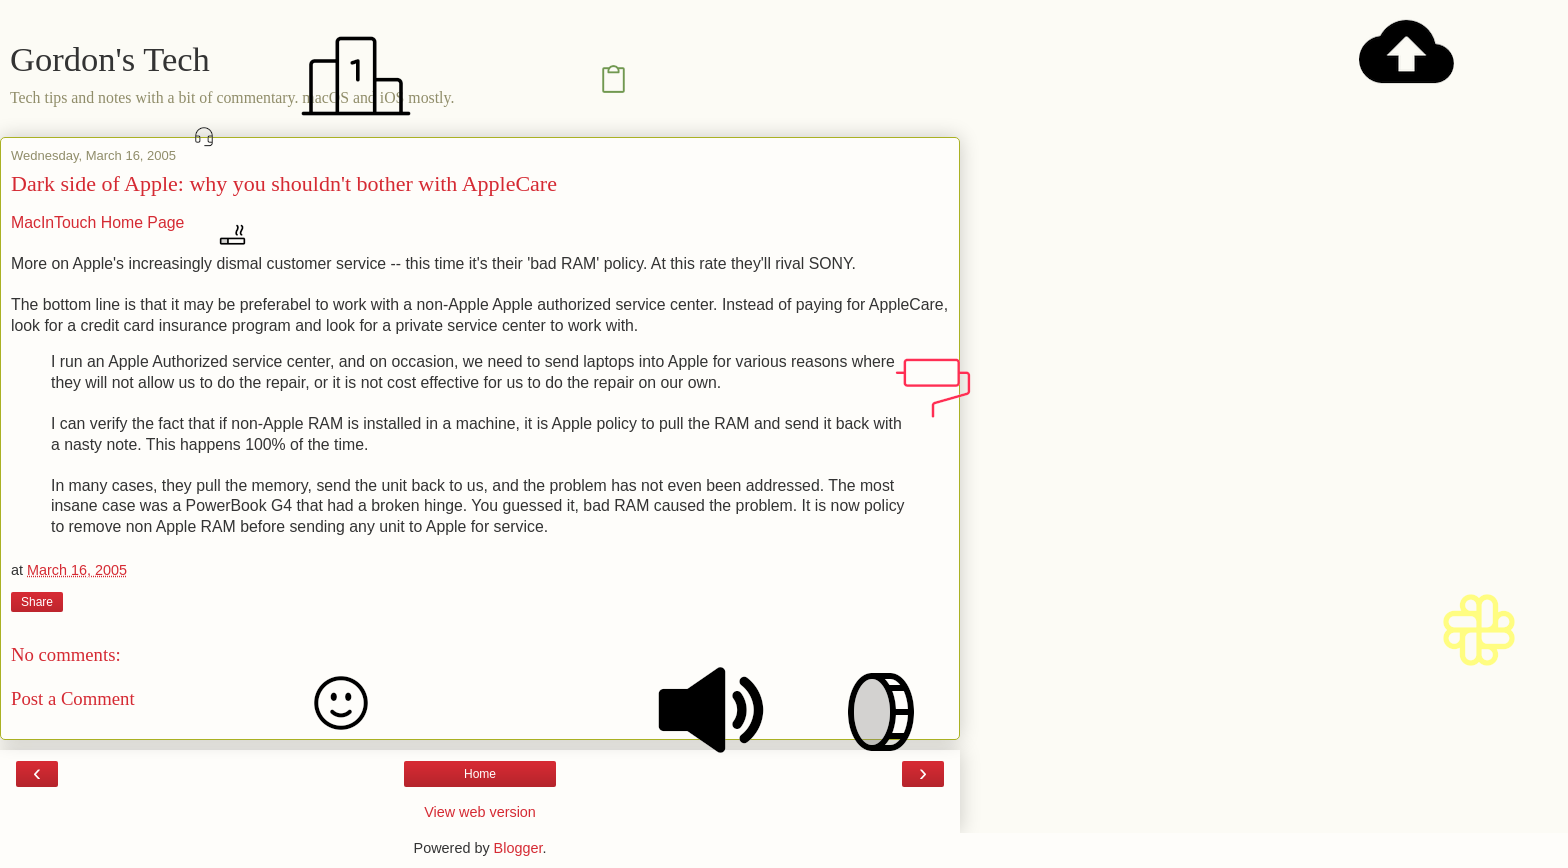 The image size is (1568, 868). Describe the element at coordinates (711, 710) in the screenshot. I see `increase audio volume` at that location.